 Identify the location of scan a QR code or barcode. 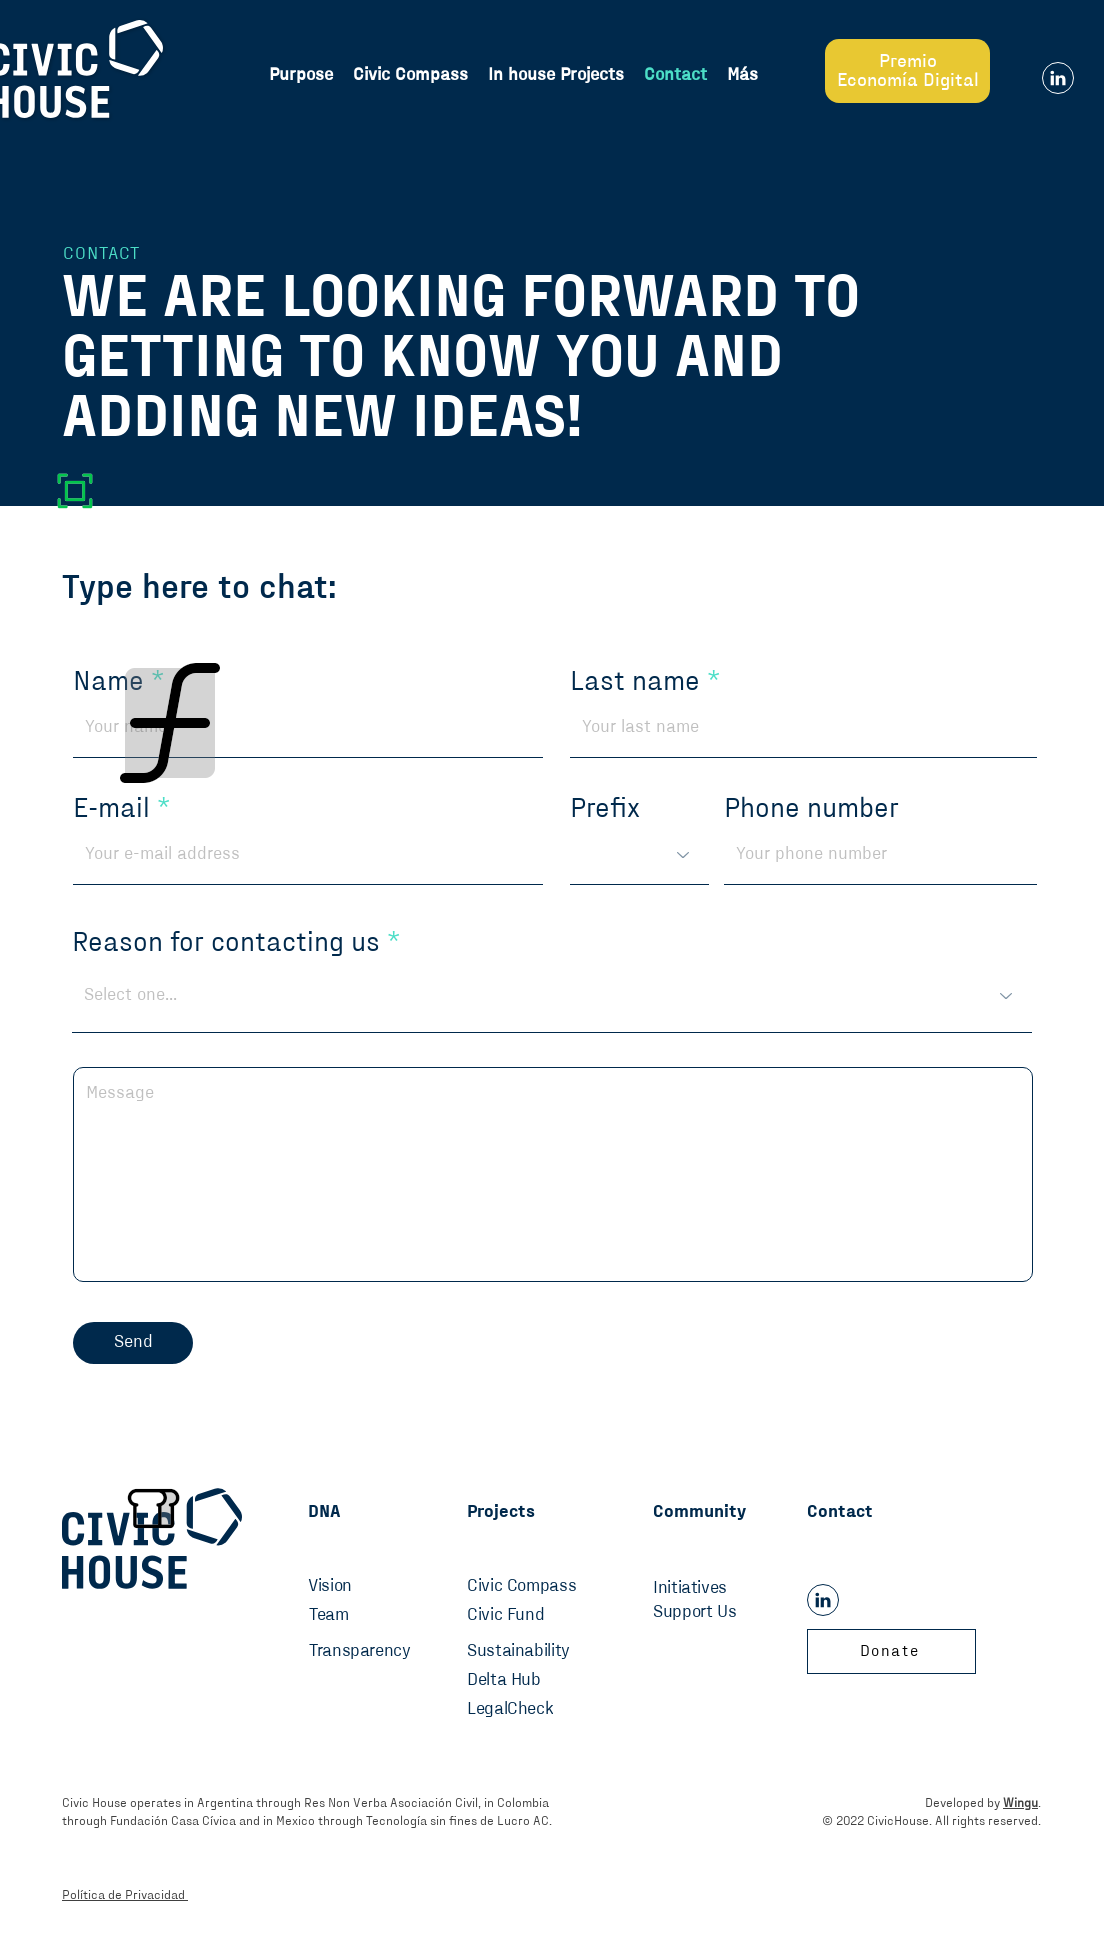
(75, 491).